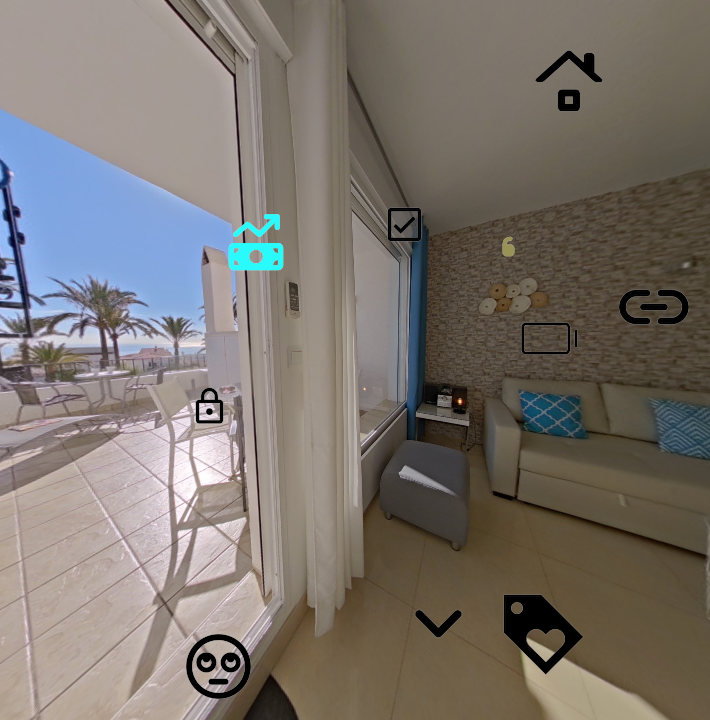 The image size is (710, 720). What do you see at coordinates (256, 243) in the screenshot?
I see `view financial growth or earnings trends` at bounding box center [256, 243].